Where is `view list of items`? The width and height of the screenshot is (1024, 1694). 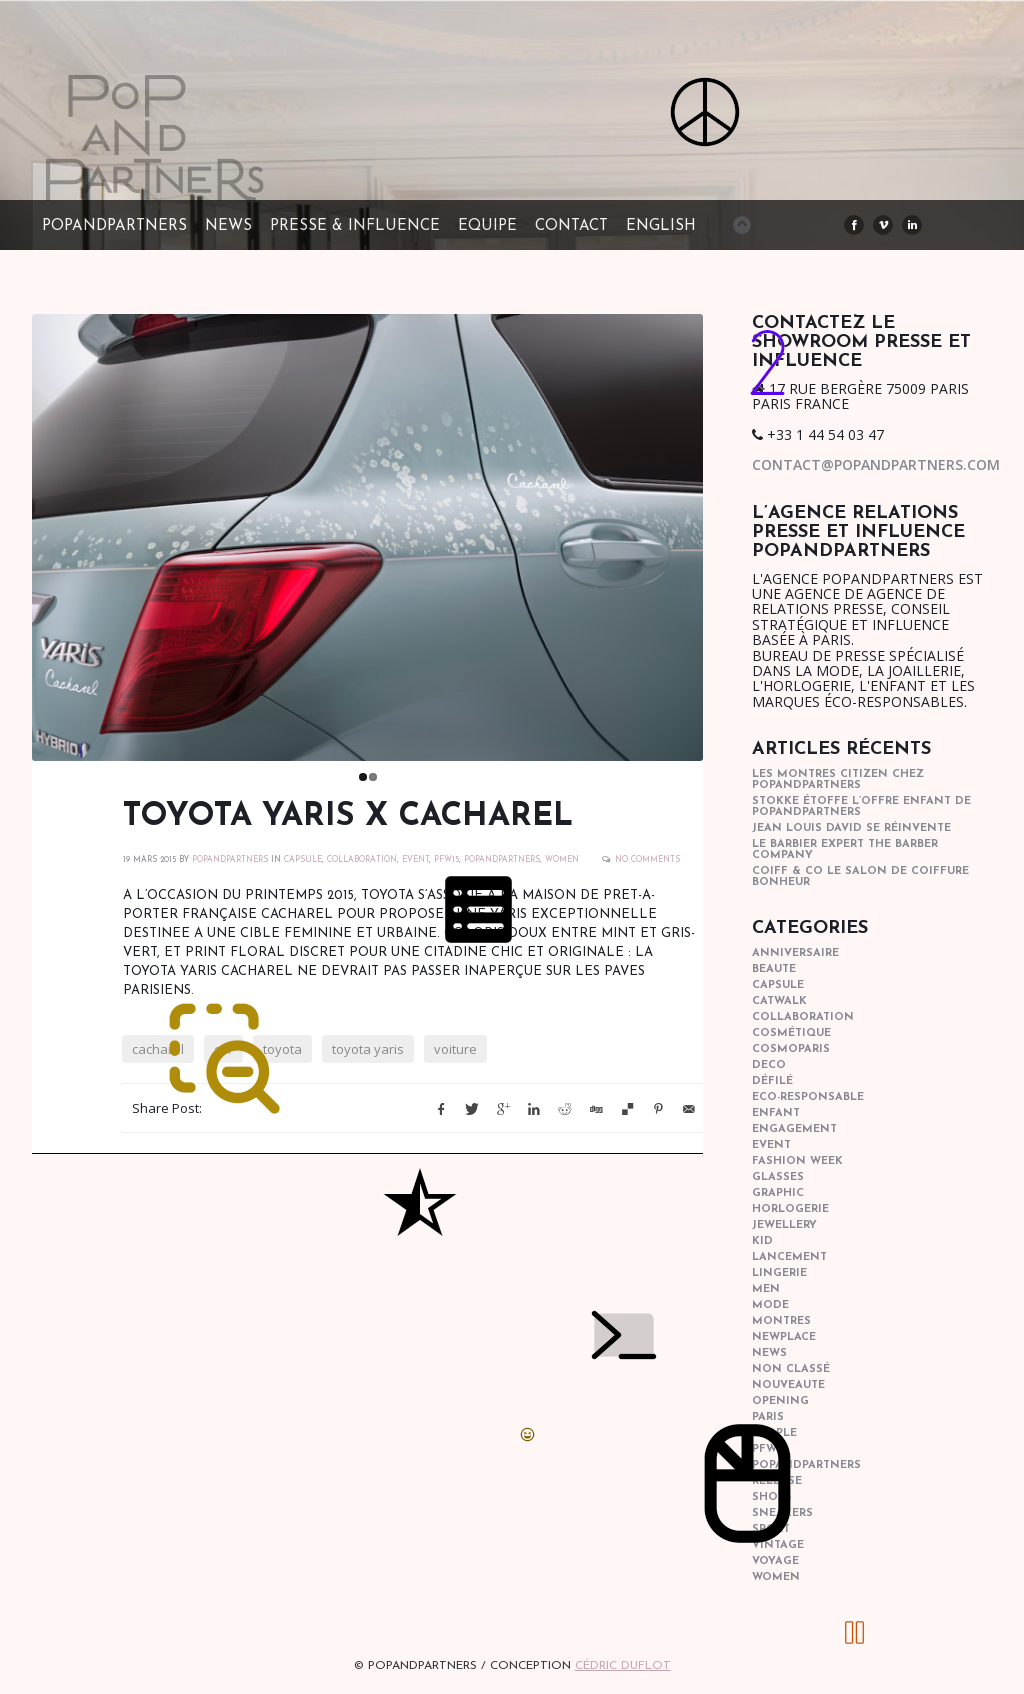
view list of items is located at coordinates (478, 909).